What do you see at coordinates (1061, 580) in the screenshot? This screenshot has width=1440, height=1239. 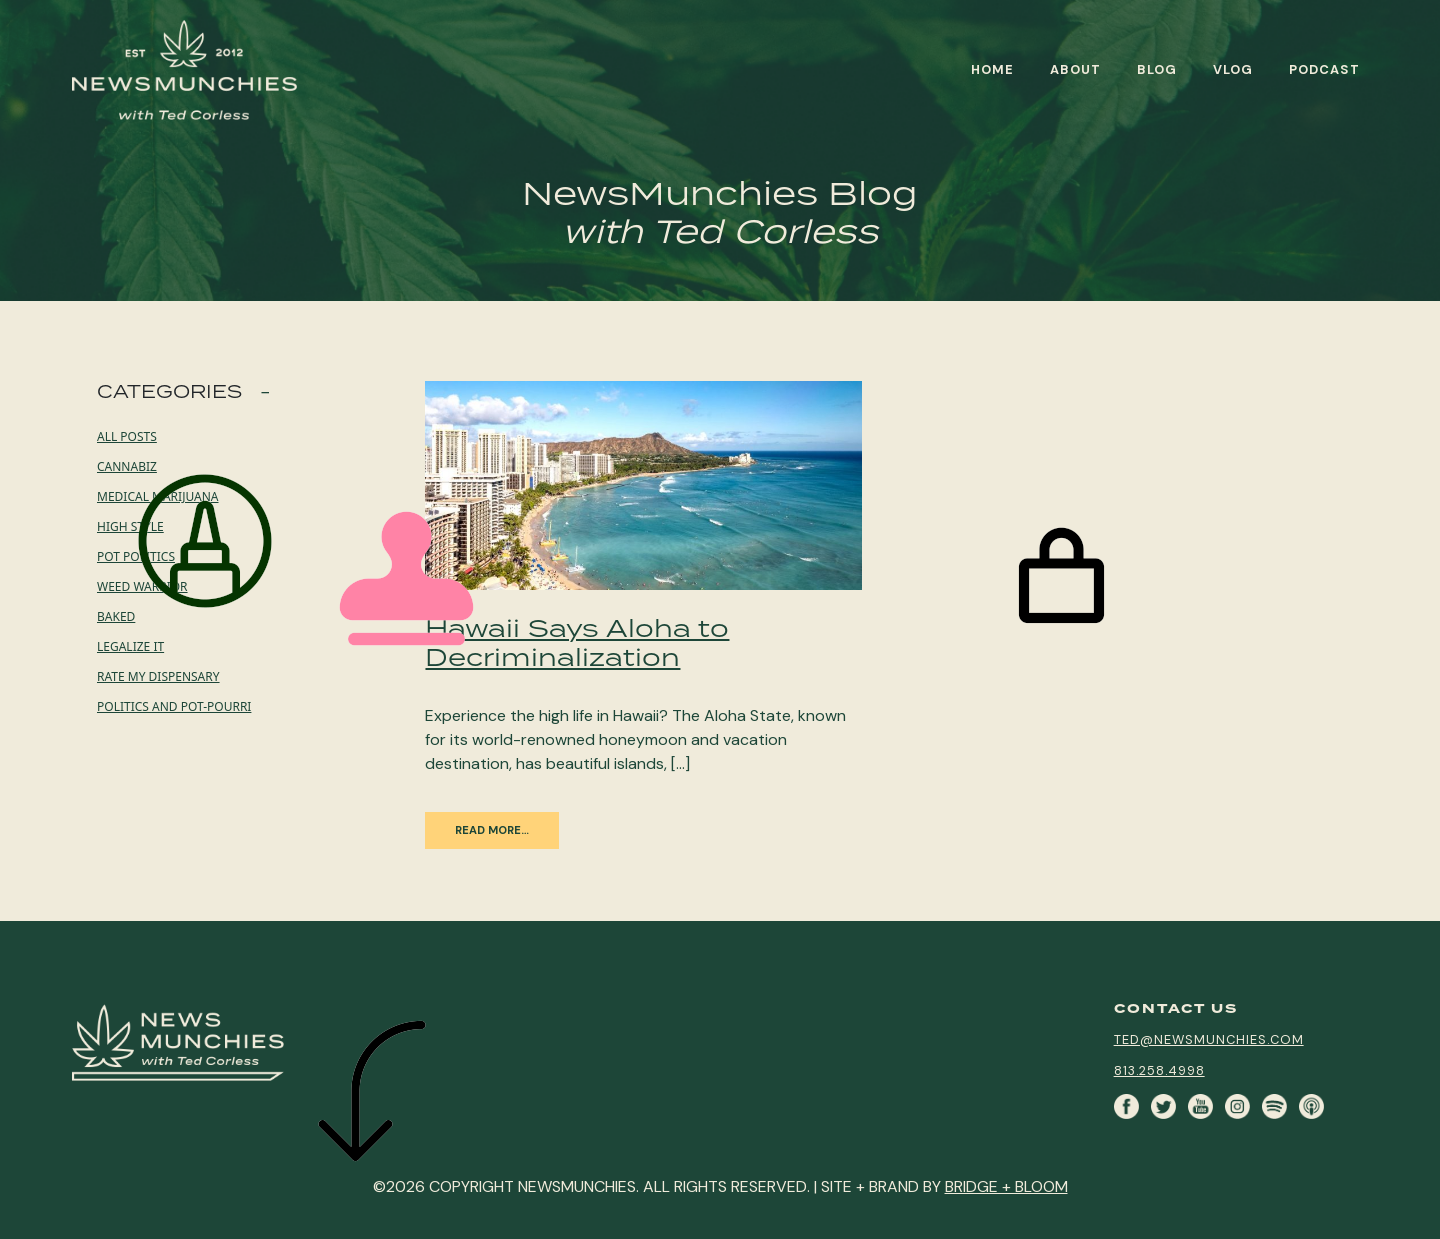 I see `lock or secure this item` at bounding box center [1061, 580].